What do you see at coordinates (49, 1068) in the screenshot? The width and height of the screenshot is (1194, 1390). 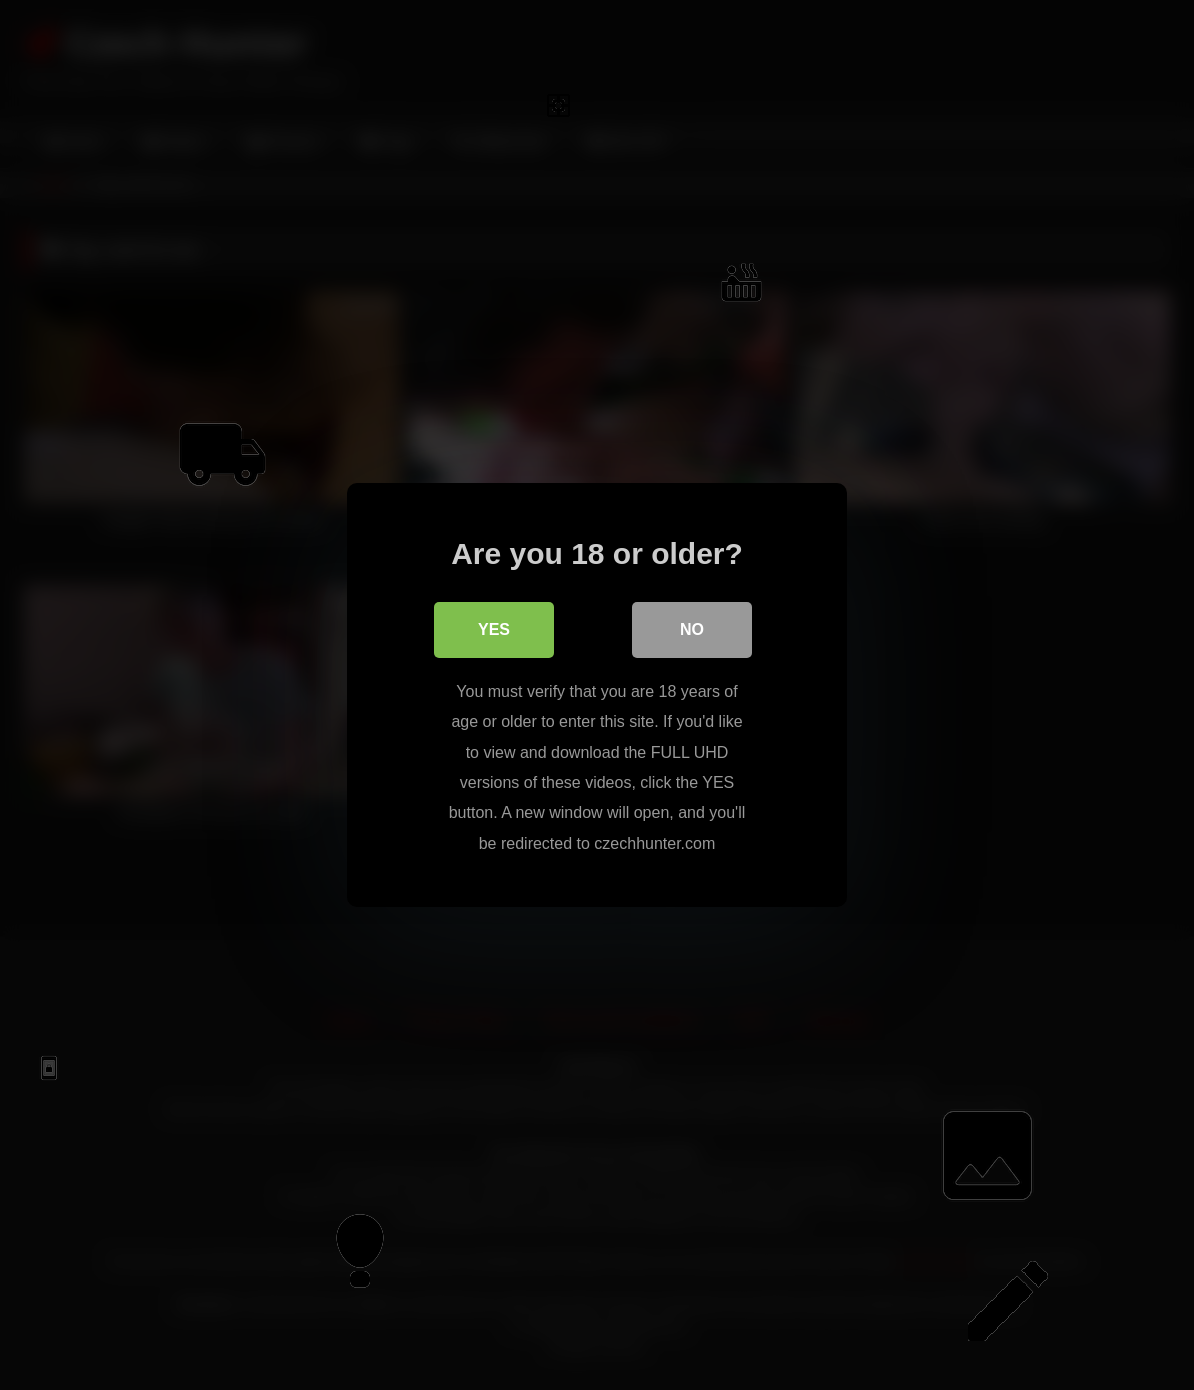 I see `lock screen orientation to portrait mode` at bounding box center [49, 1068].